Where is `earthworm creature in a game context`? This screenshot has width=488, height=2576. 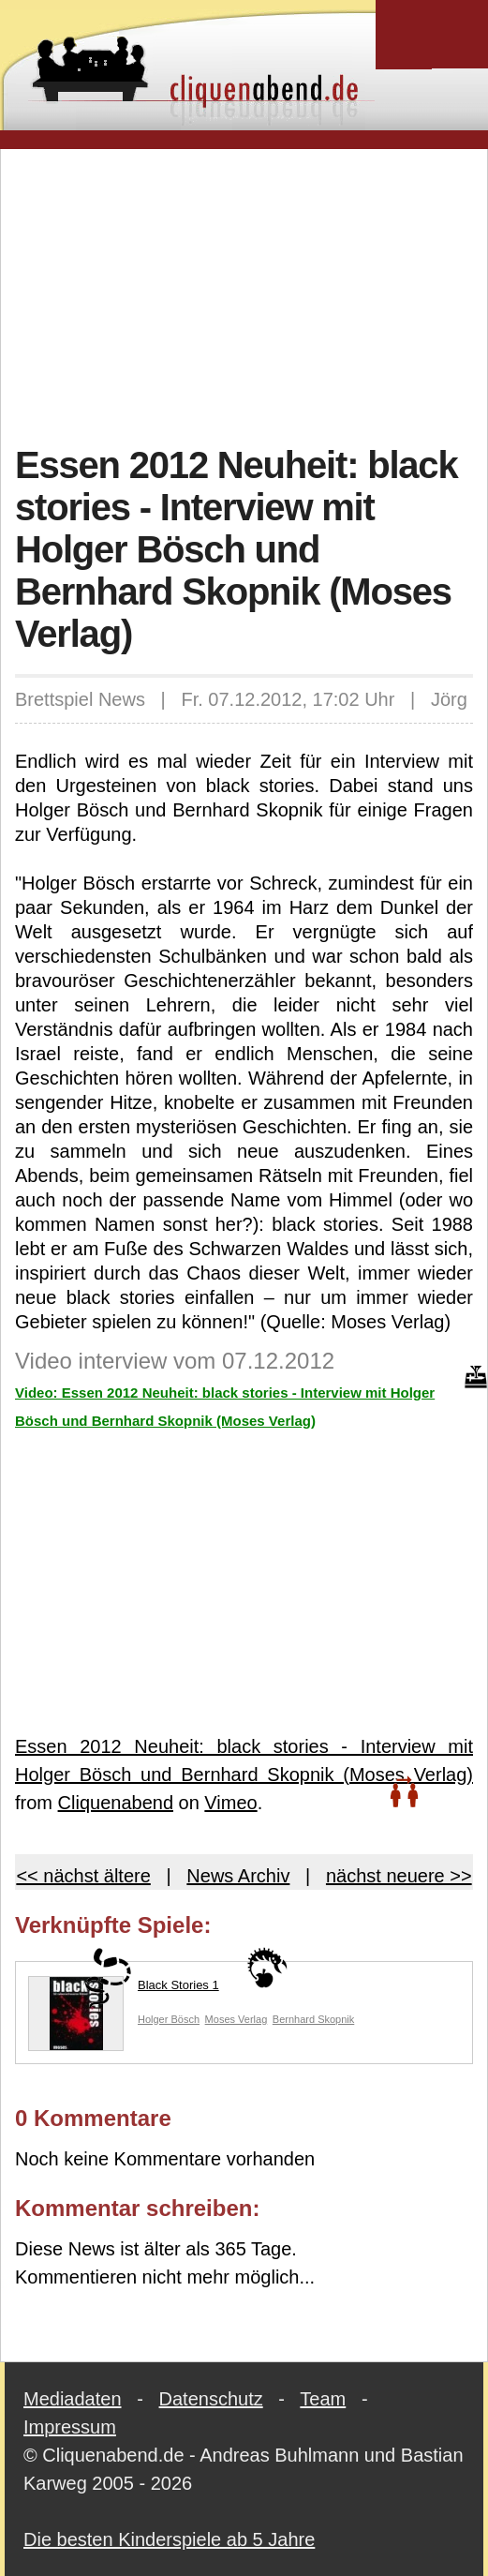 earthworm creature in a game context is located at coordinates (107, 1977).